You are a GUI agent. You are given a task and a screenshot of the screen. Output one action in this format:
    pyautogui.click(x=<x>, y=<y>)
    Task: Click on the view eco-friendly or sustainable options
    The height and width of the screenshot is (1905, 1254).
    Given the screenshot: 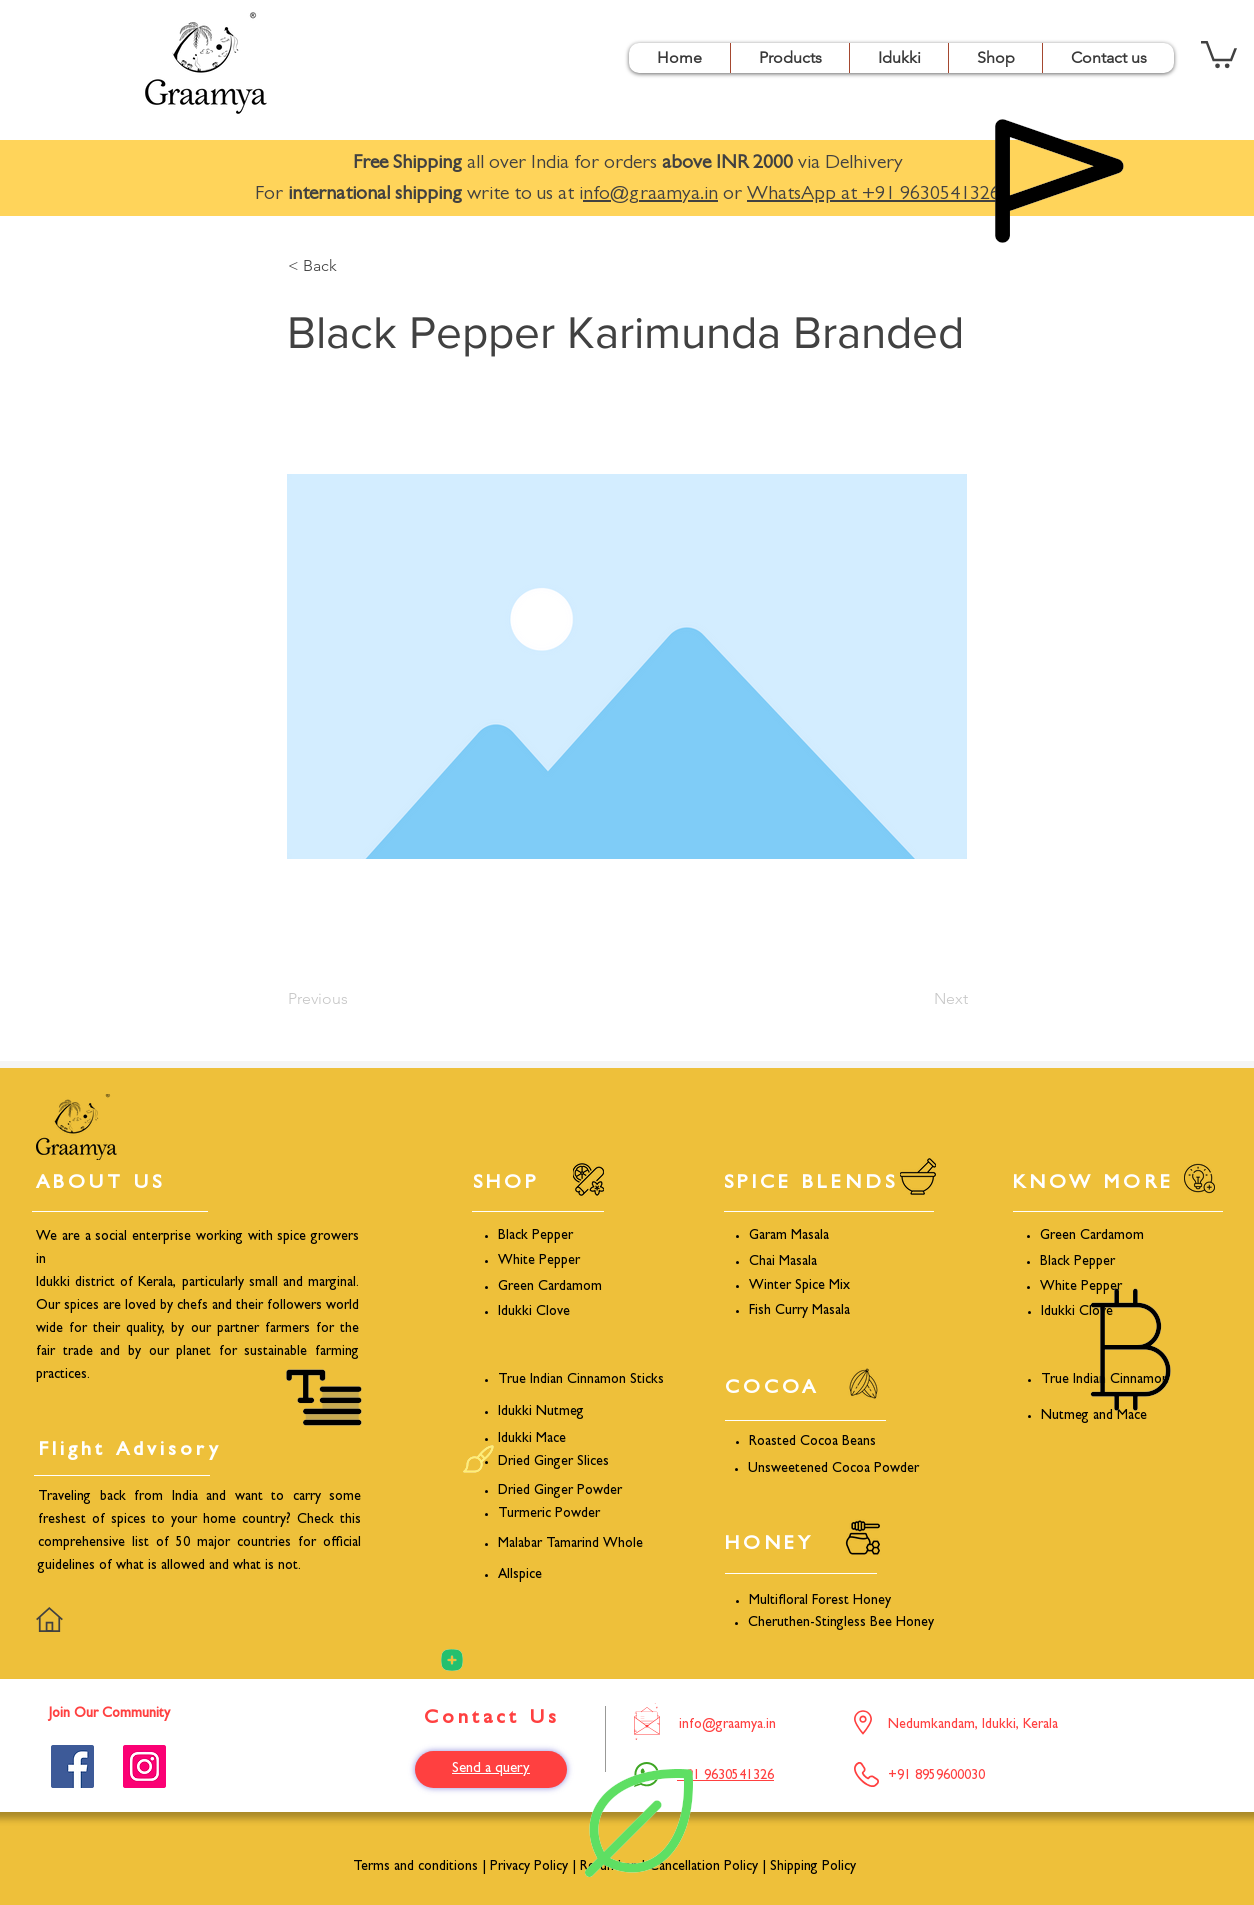 What is the action you would take?
    pyautogui.click(x=639, y=1823)
    